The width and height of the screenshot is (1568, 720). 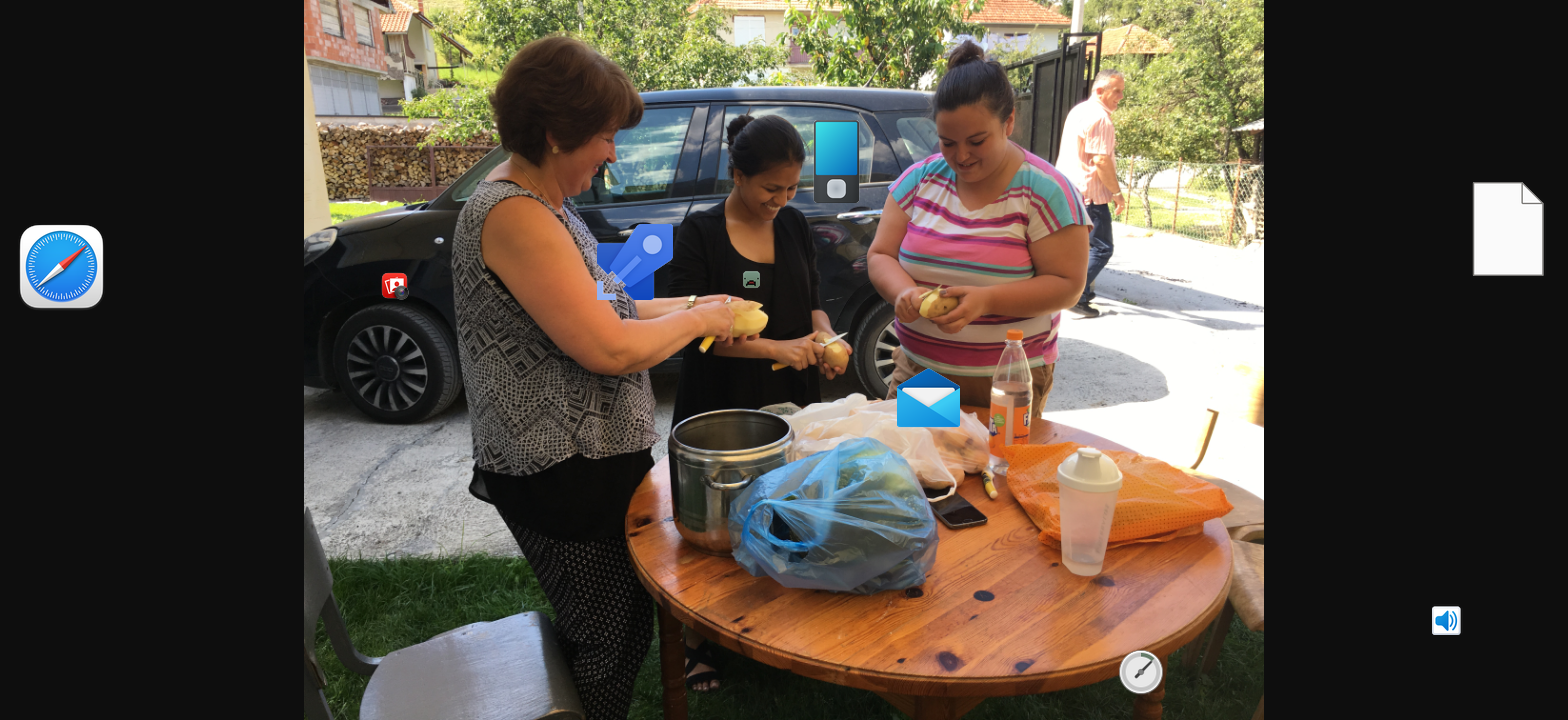 What do you see at coordinates (751, 279) in the screenshot?
I see `launch unturned game` at bounding box center [751, 279].